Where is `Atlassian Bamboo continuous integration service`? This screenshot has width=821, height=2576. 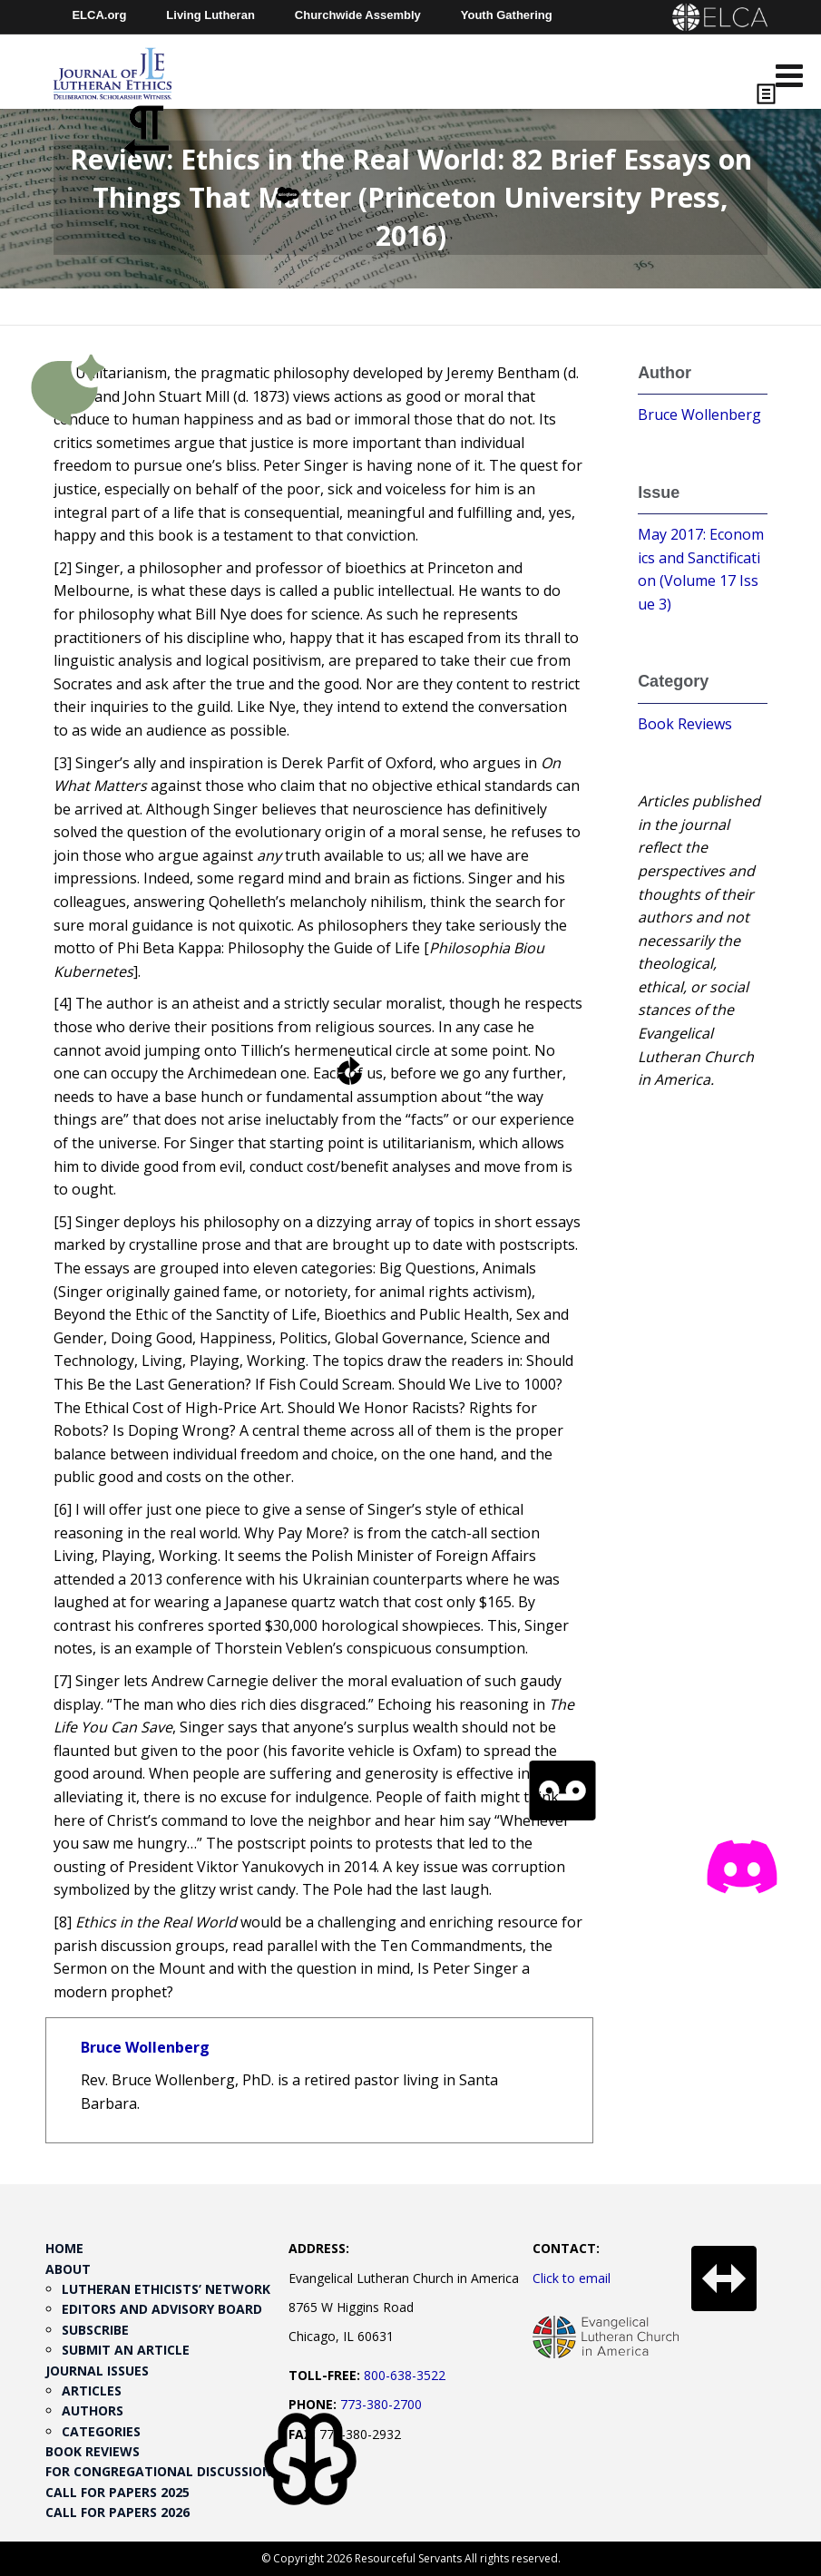
Atlassian Bamboo continuous integration service is located at coordinates (349, 1070).